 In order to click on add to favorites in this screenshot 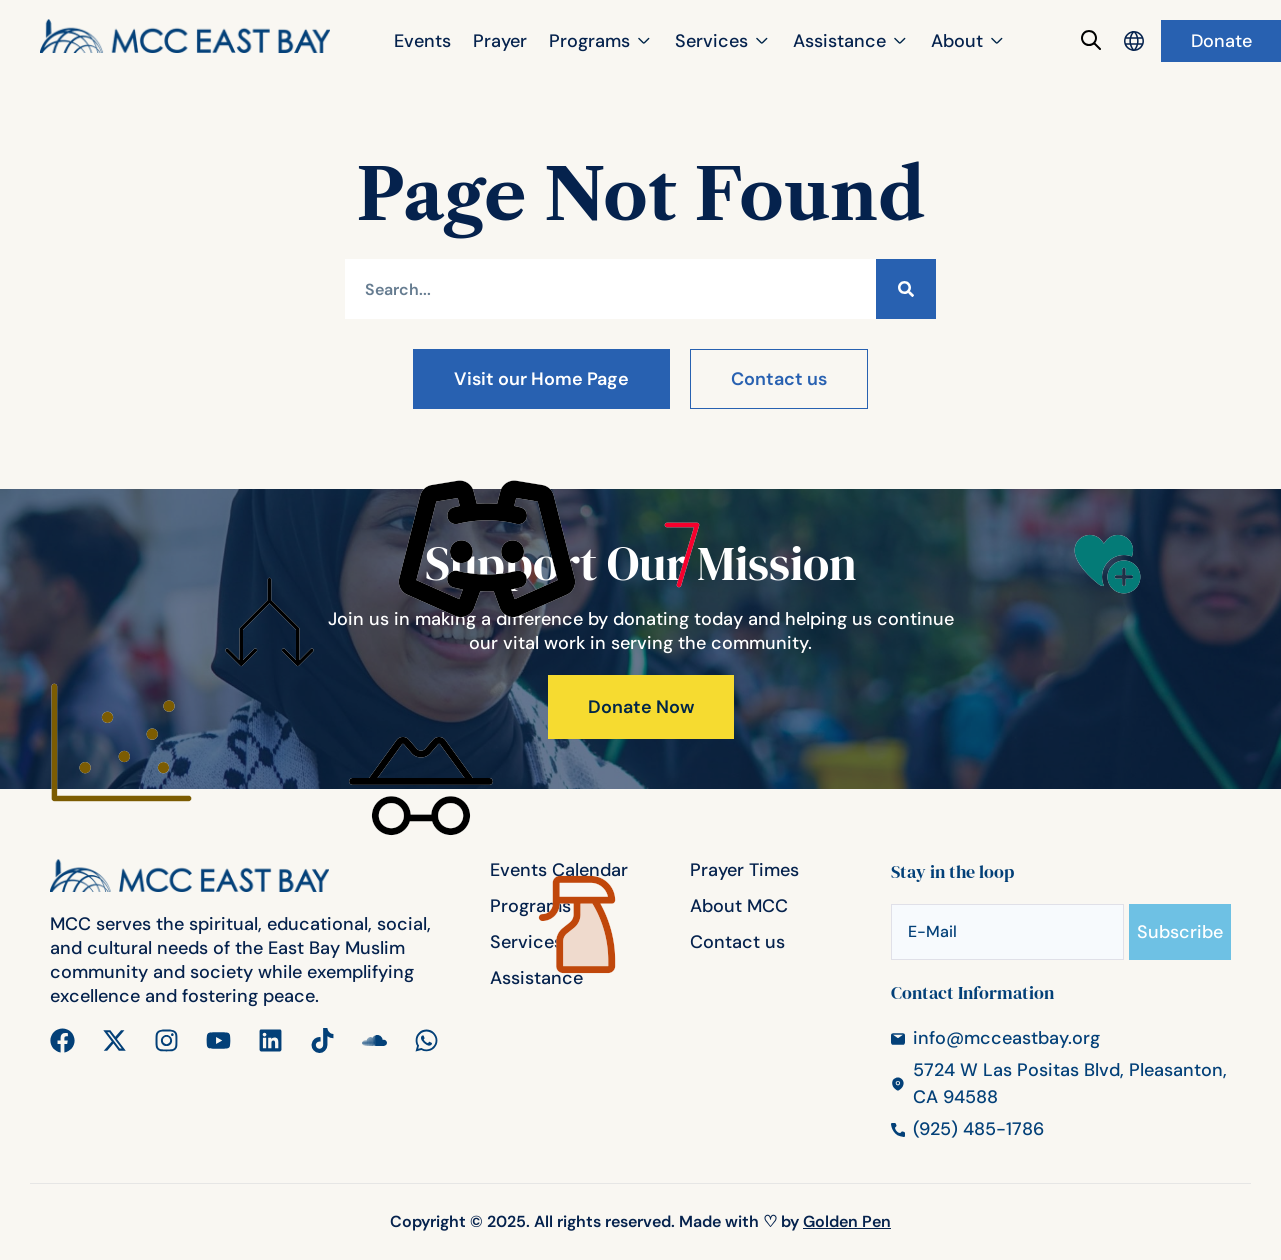, I will do `click(1107, 560)`.